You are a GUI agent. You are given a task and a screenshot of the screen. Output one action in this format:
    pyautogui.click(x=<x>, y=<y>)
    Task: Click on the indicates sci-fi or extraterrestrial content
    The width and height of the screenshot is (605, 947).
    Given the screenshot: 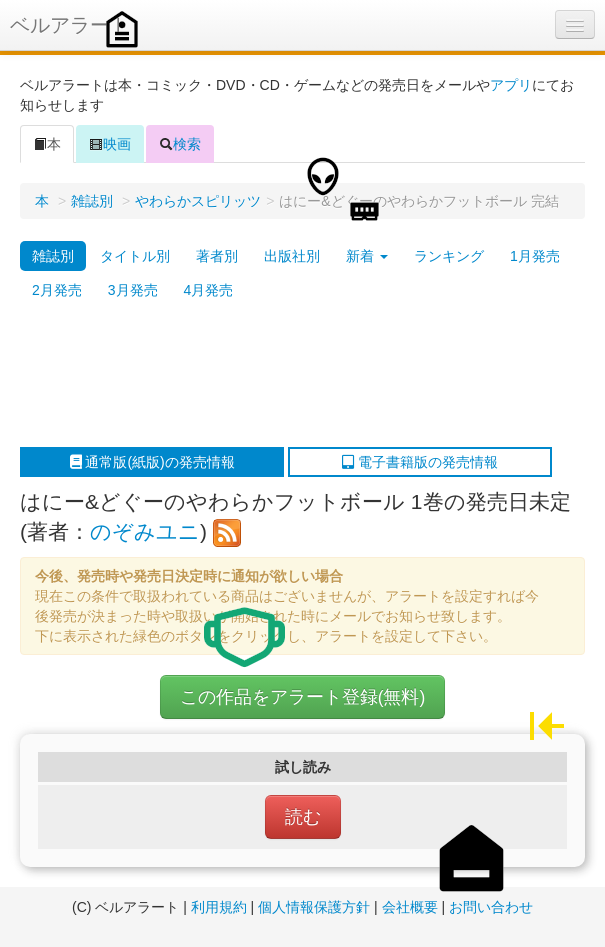 What is the action you would take?
    pyautogui.click(x=323, y=176)
    